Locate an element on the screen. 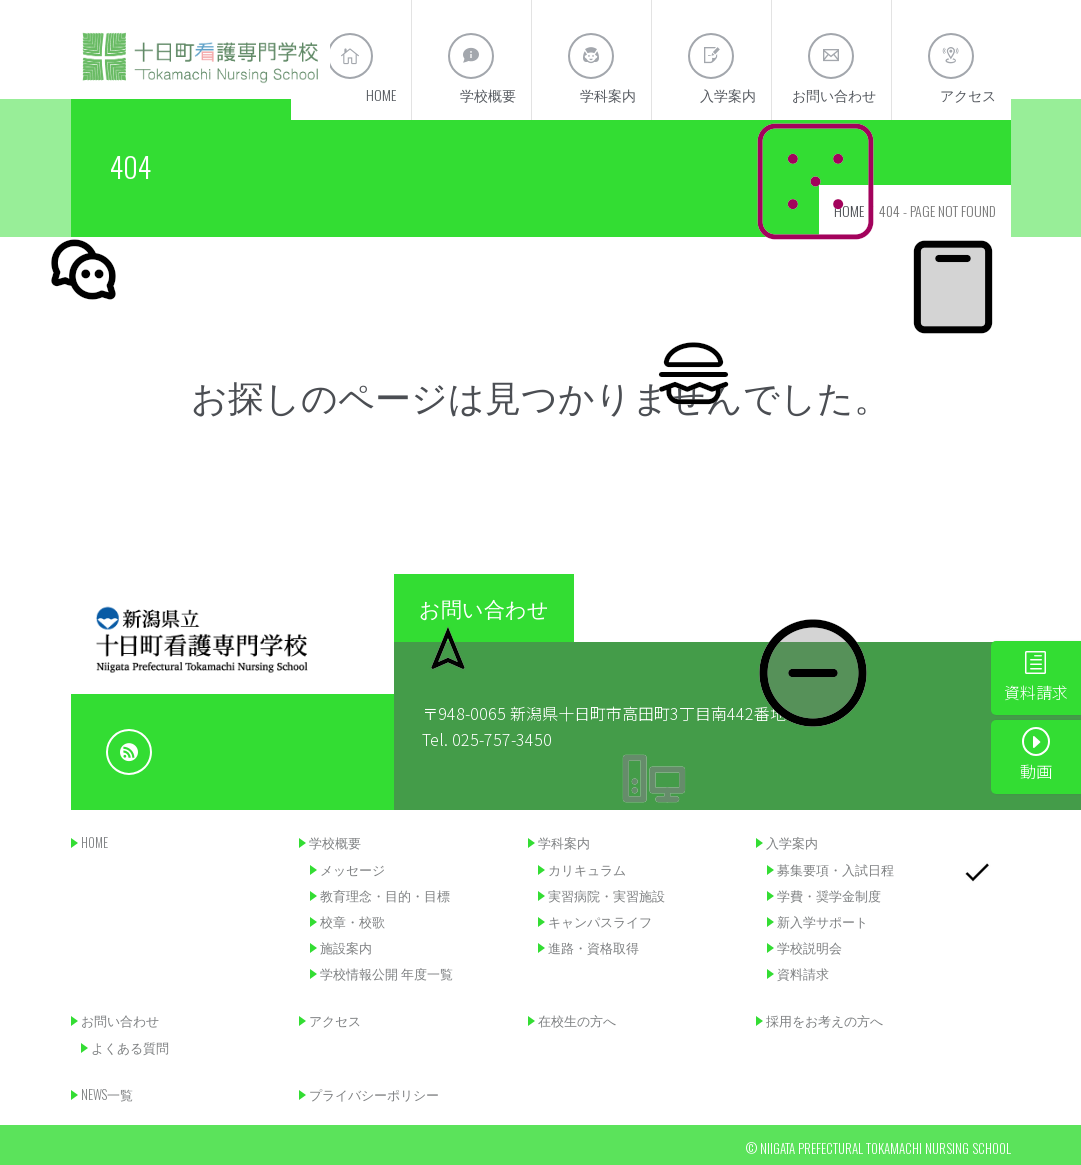 The height and width of the screenshot is (1165, 1081). food or restaurant category is located at coordinates (693, 374).